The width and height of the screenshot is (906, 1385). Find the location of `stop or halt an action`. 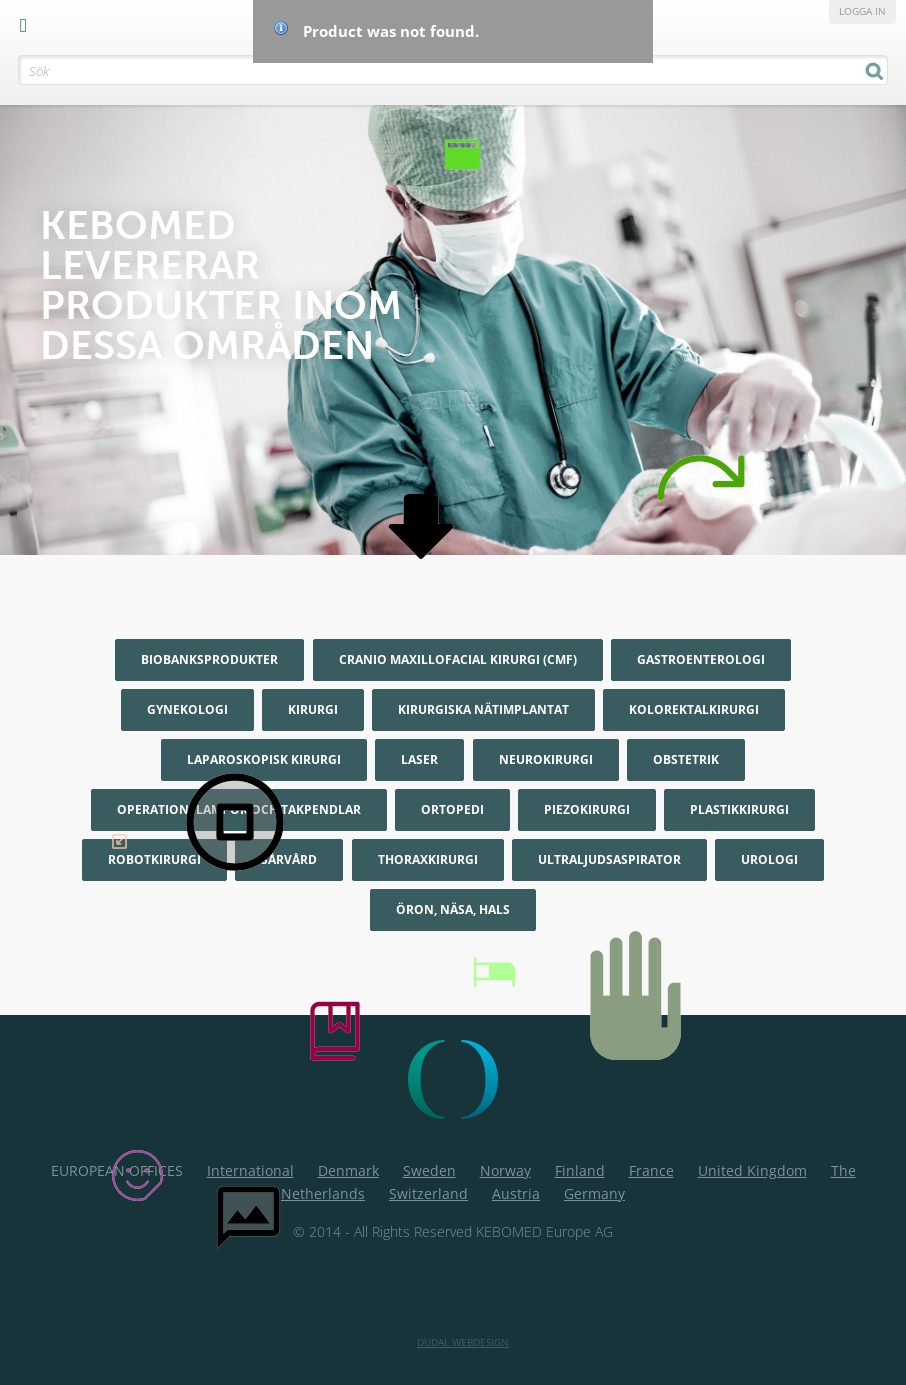

stop or halt an action is located at coordinates (635, 995).